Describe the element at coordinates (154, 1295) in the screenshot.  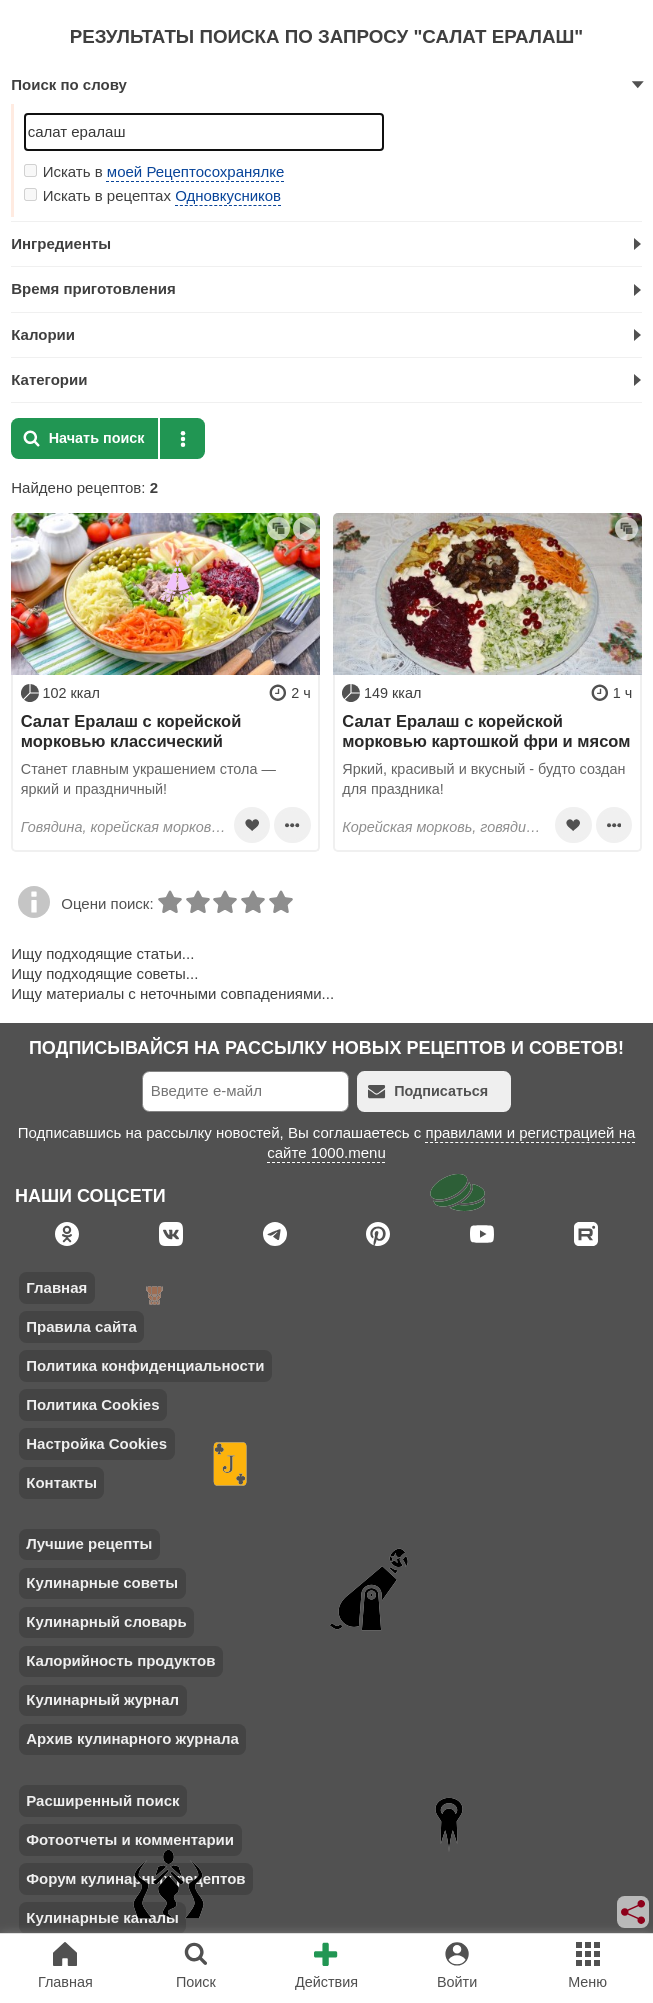
I see `equip metal scale armor` at that location.